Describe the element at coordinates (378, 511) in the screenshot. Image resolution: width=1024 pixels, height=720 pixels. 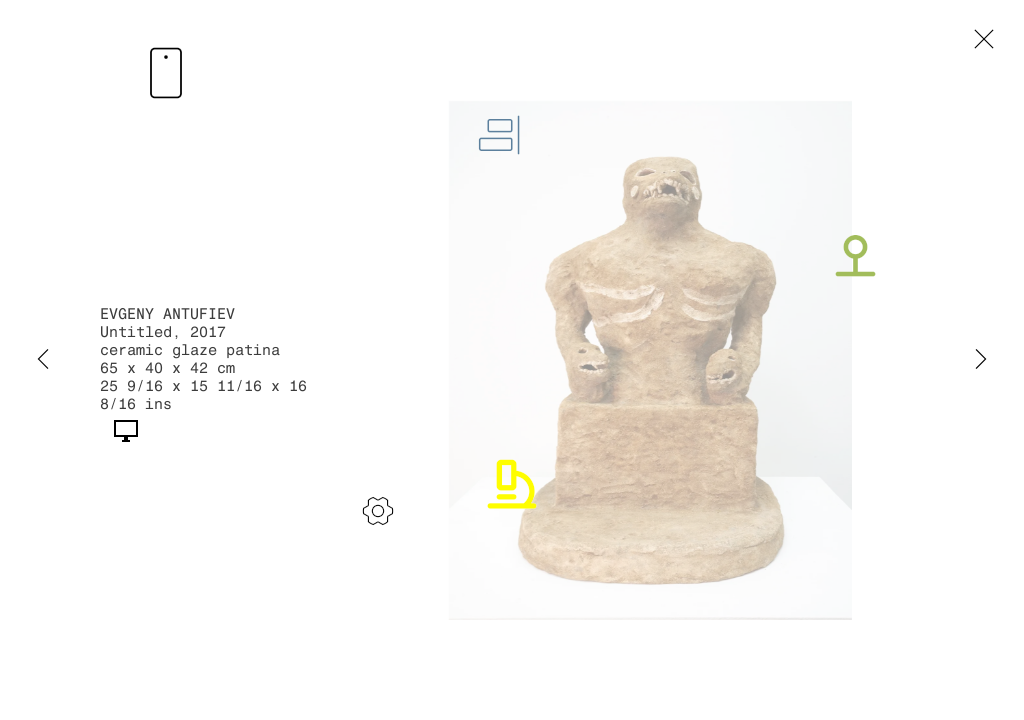
I see `access settings or preferences` at that location.